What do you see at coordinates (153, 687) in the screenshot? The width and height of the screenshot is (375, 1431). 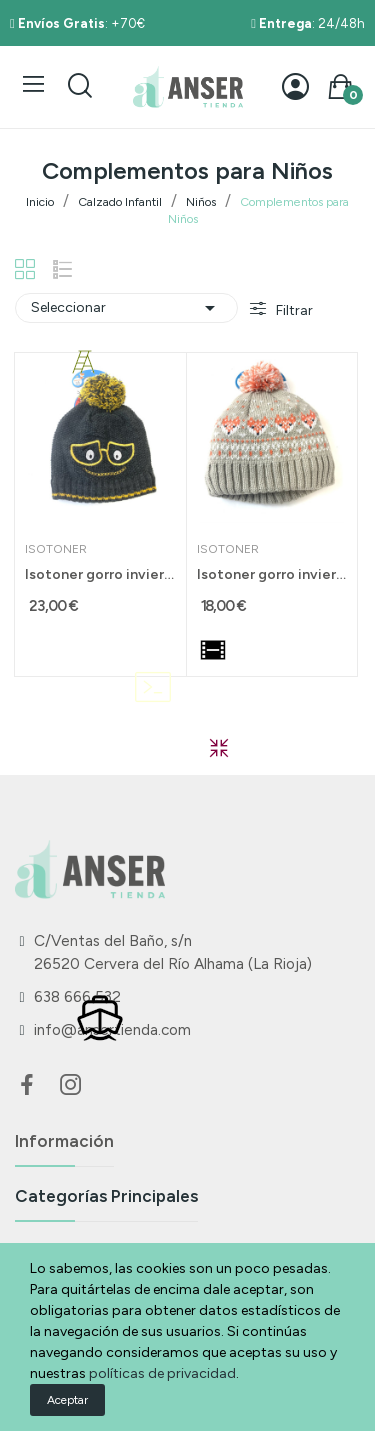 I see `open command line terminal` at bounding box center [153, 687].